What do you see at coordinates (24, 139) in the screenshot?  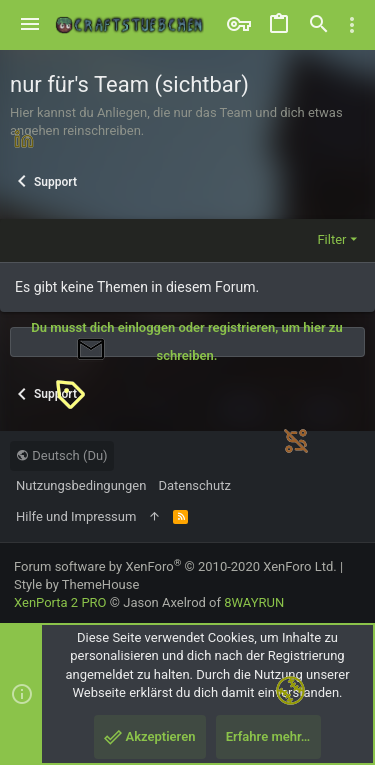 I see `connect to LinkedIn` at bounding box center [24, 139].